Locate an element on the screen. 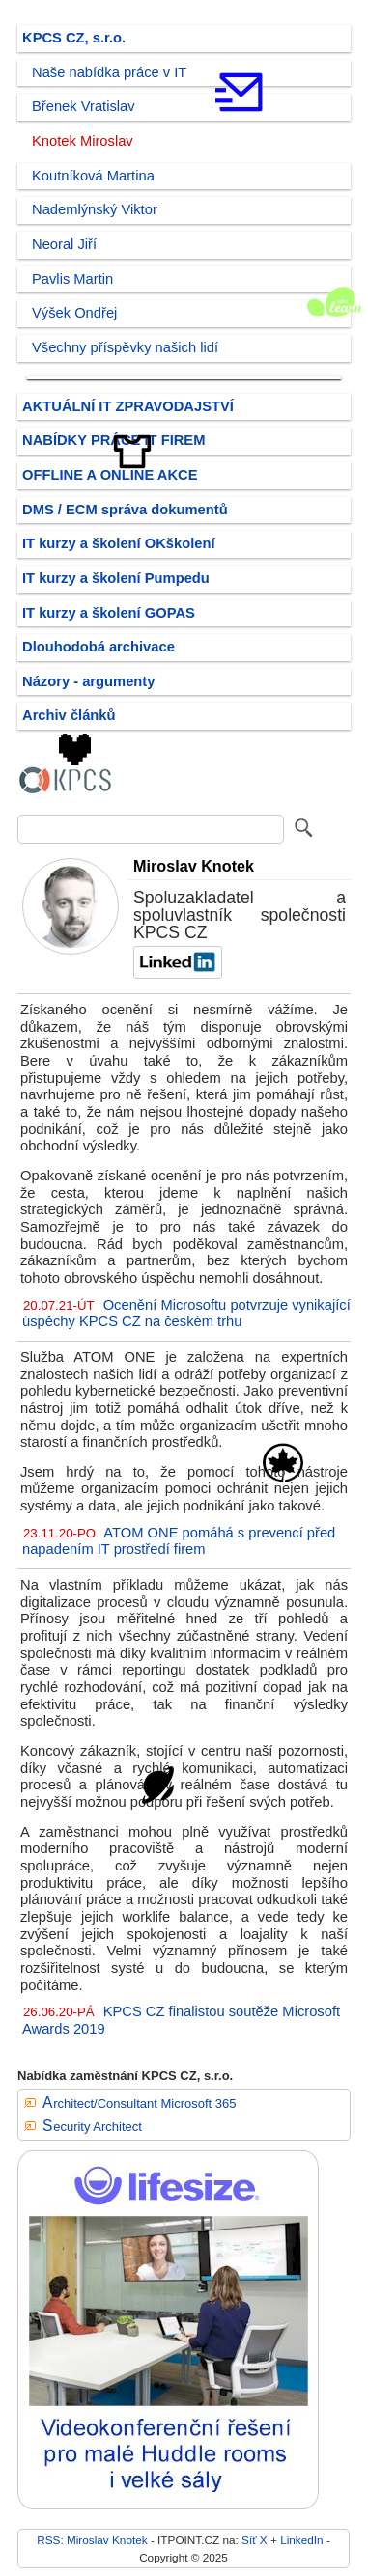 The image size is (368, 2576). browse clothing or apparel items is located at coordinates (132, 452).